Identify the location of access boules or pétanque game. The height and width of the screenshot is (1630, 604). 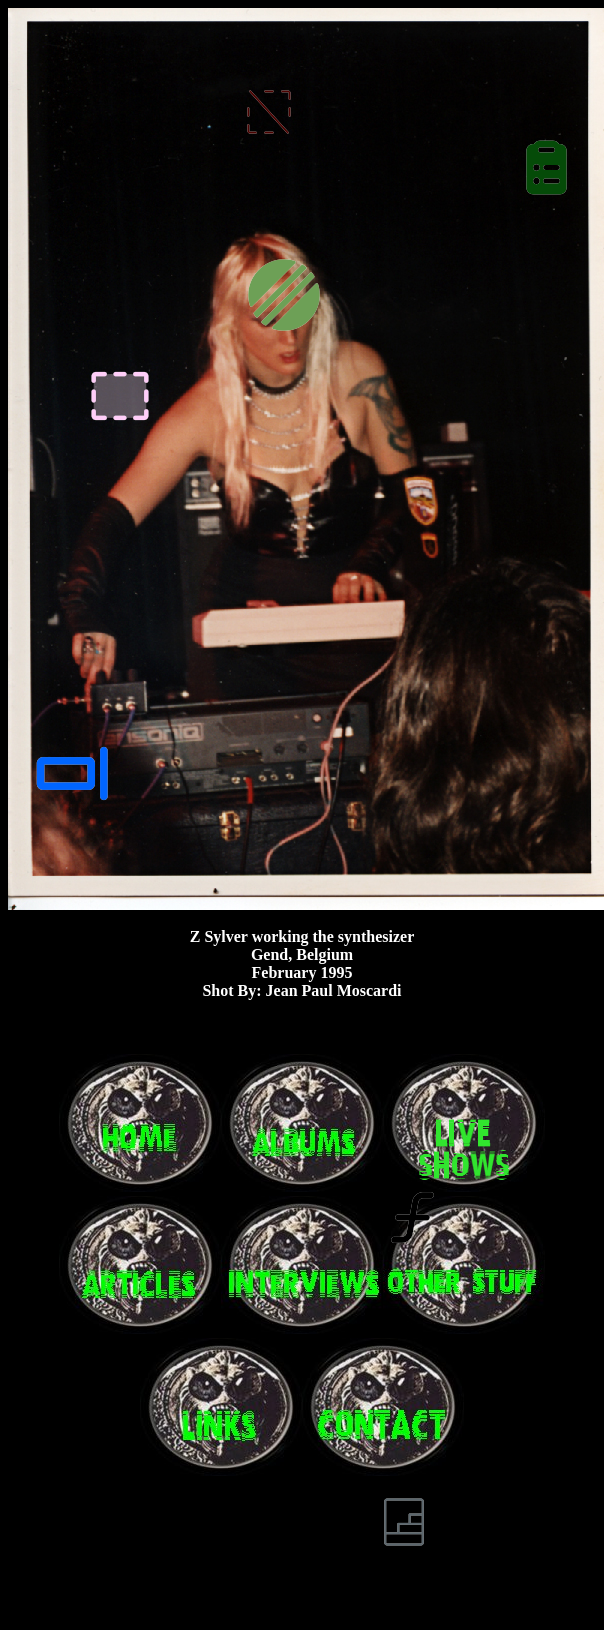
(284, 295).